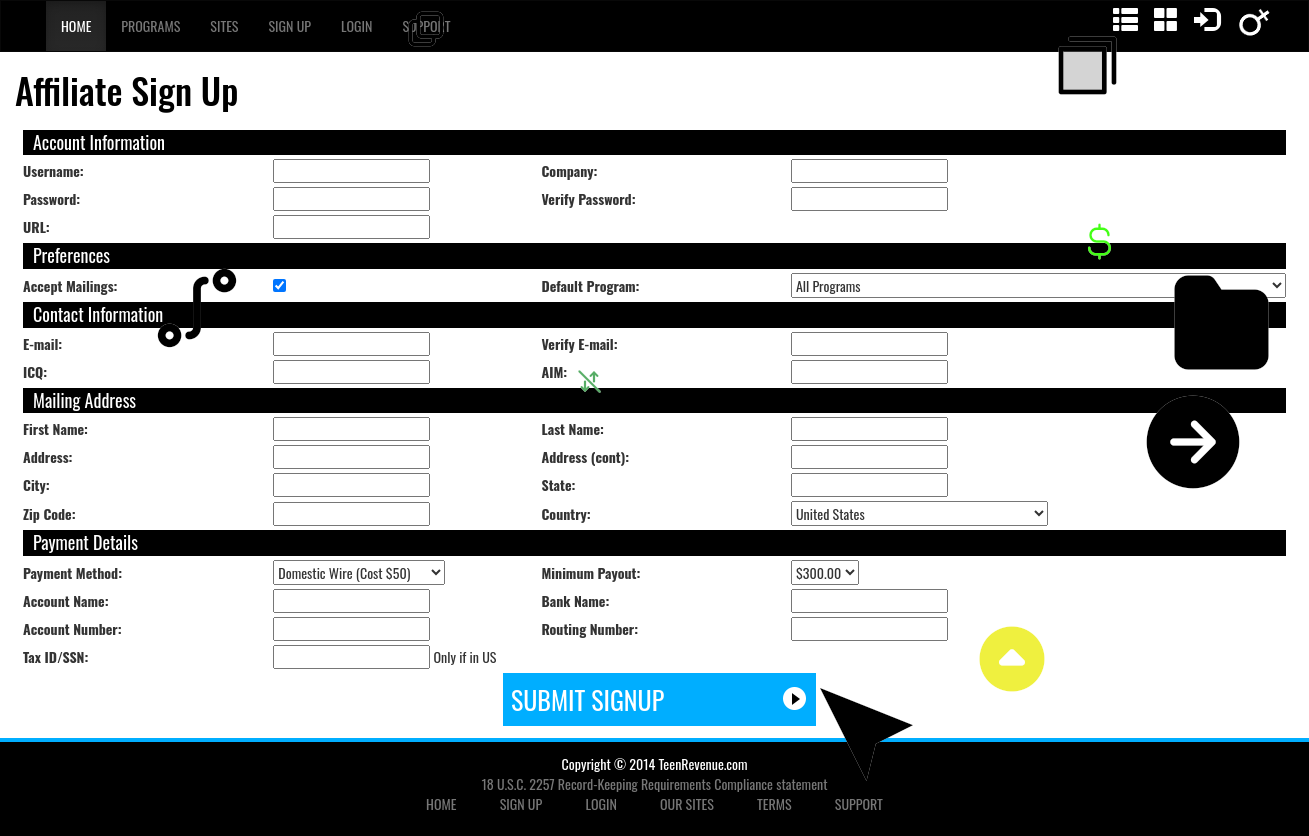 This screenshot has width=1309, height=836. Describe the element at coordinates (1012, 659) in the screenshot. I see `scroll to top of page` at that location.